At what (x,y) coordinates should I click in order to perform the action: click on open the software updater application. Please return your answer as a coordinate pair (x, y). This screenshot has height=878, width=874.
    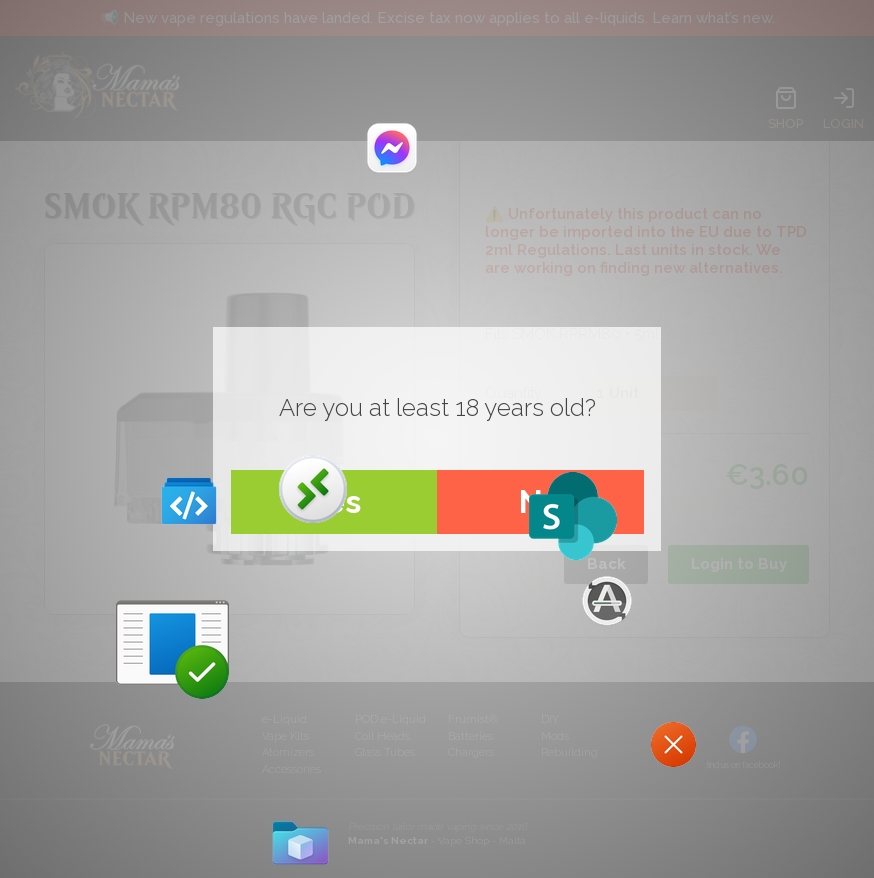
    Looking at the image, I should click on (607, 601).